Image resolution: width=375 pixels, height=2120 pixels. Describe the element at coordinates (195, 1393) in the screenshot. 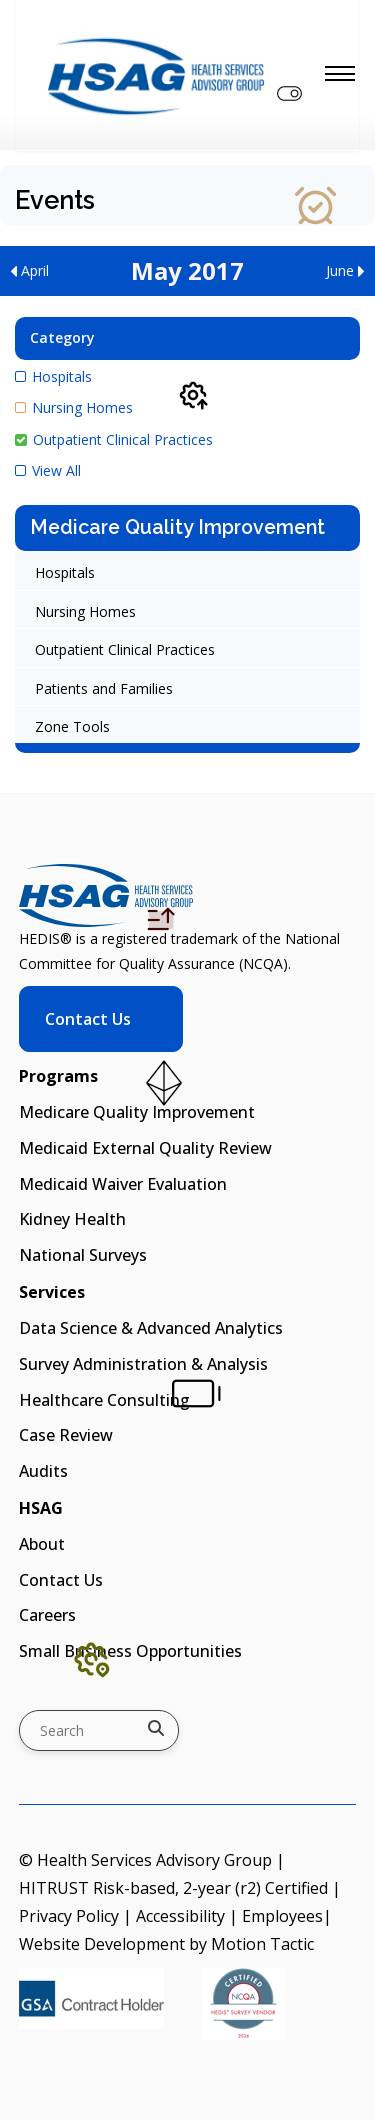

I see `indicates battery is empty or depleted` at that location.